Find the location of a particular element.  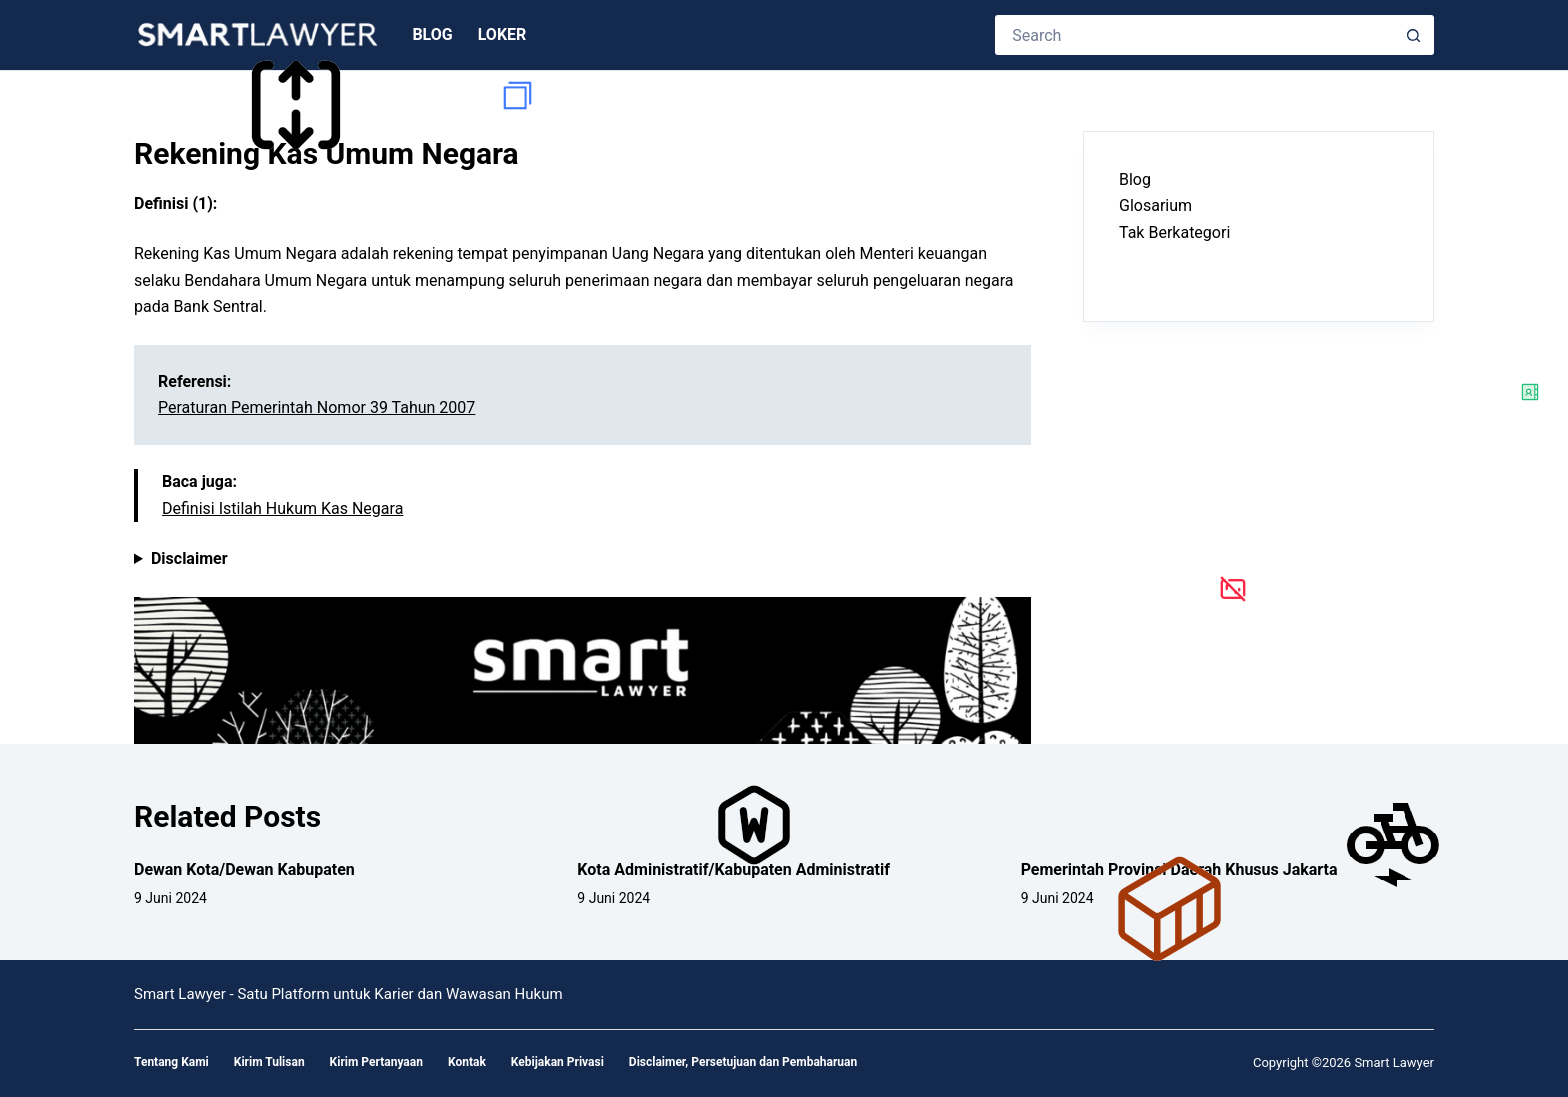

disable aspect ratio lock is located at coordinates (1233, 589).